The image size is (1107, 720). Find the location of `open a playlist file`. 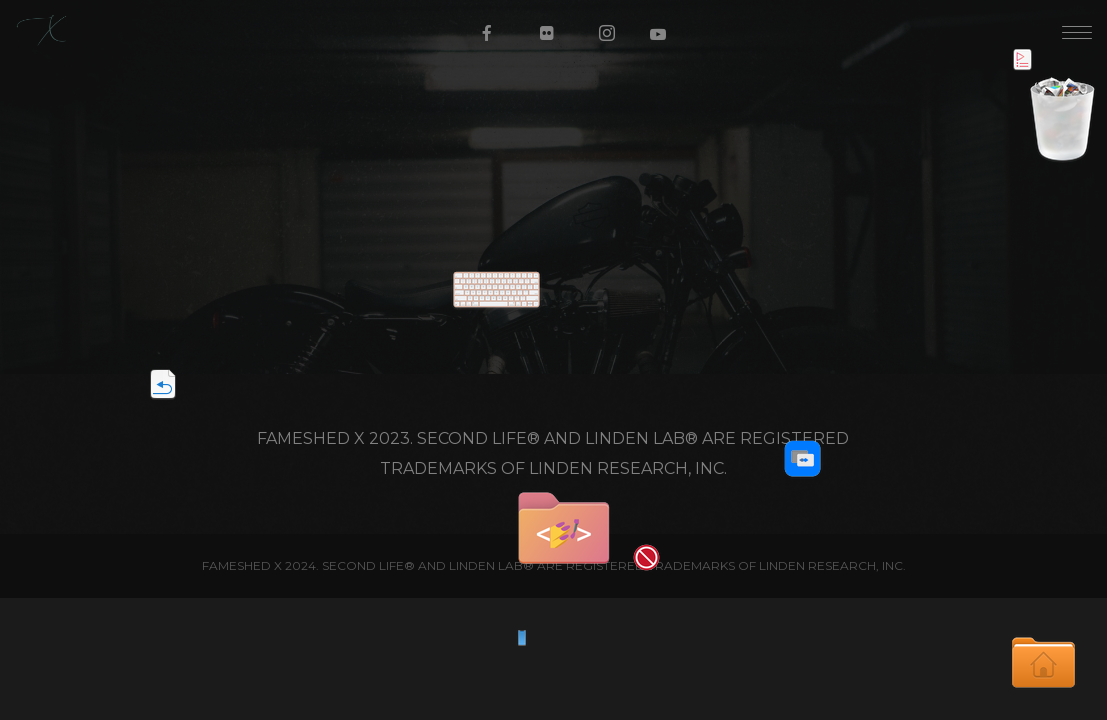

open a playlist file is located at coordinates (1022, 59).